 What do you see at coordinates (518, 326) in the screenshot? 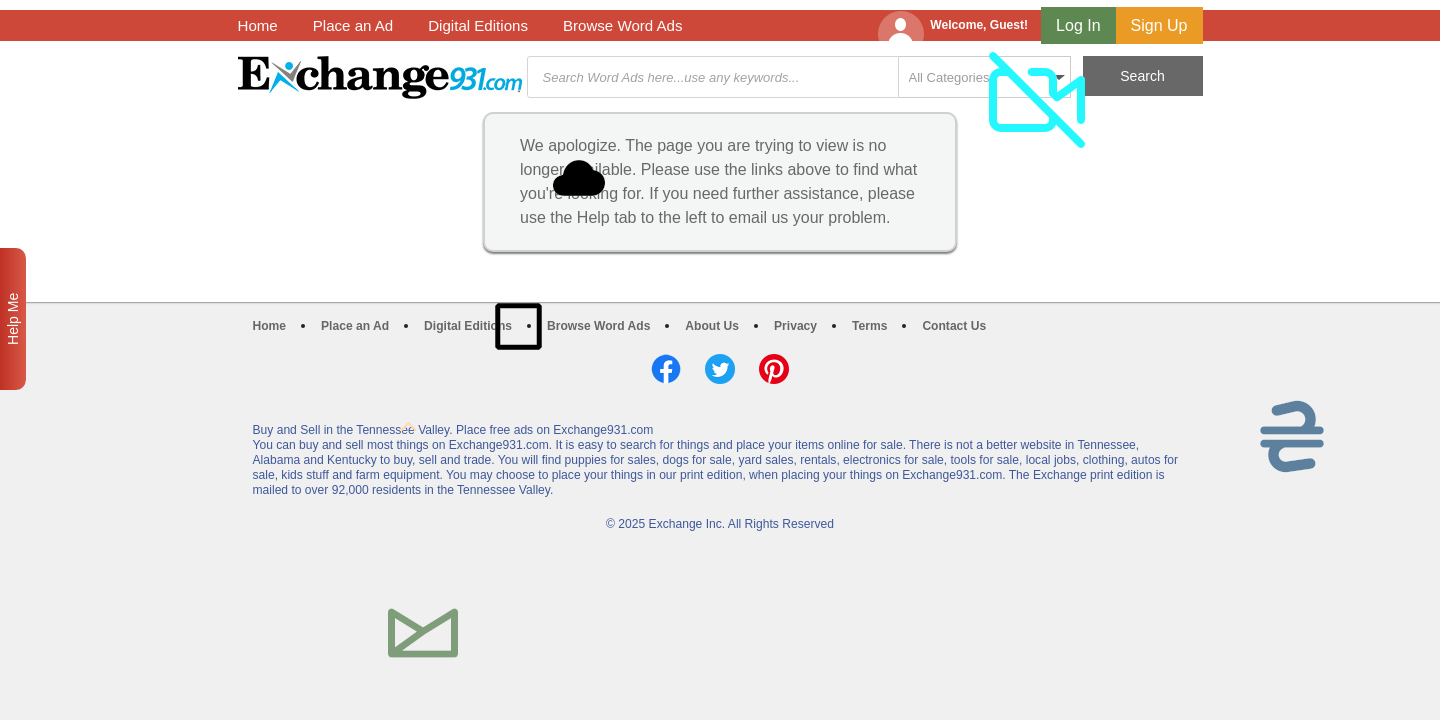
I see `stop or halt a running process` at bounding box center [518, 326].